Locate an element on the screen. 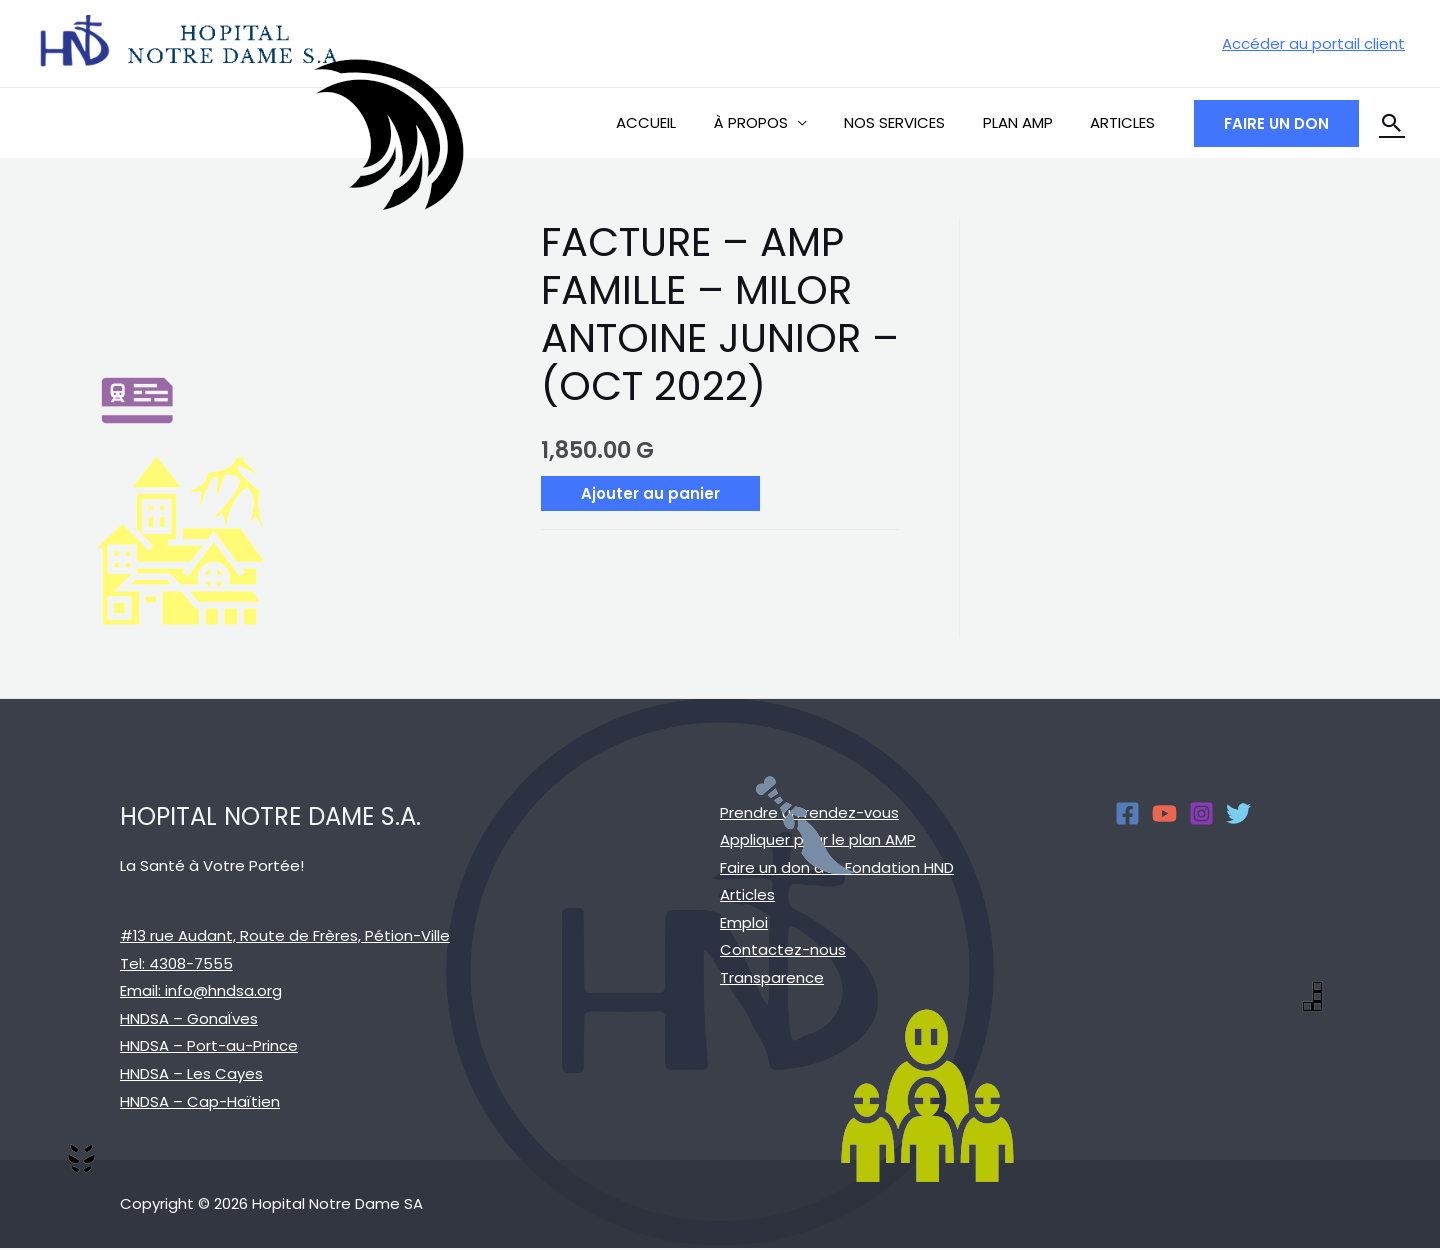 This screenshot has width=1440, height=1250. view your subway or transit pass is located at coordinates (136, 400).